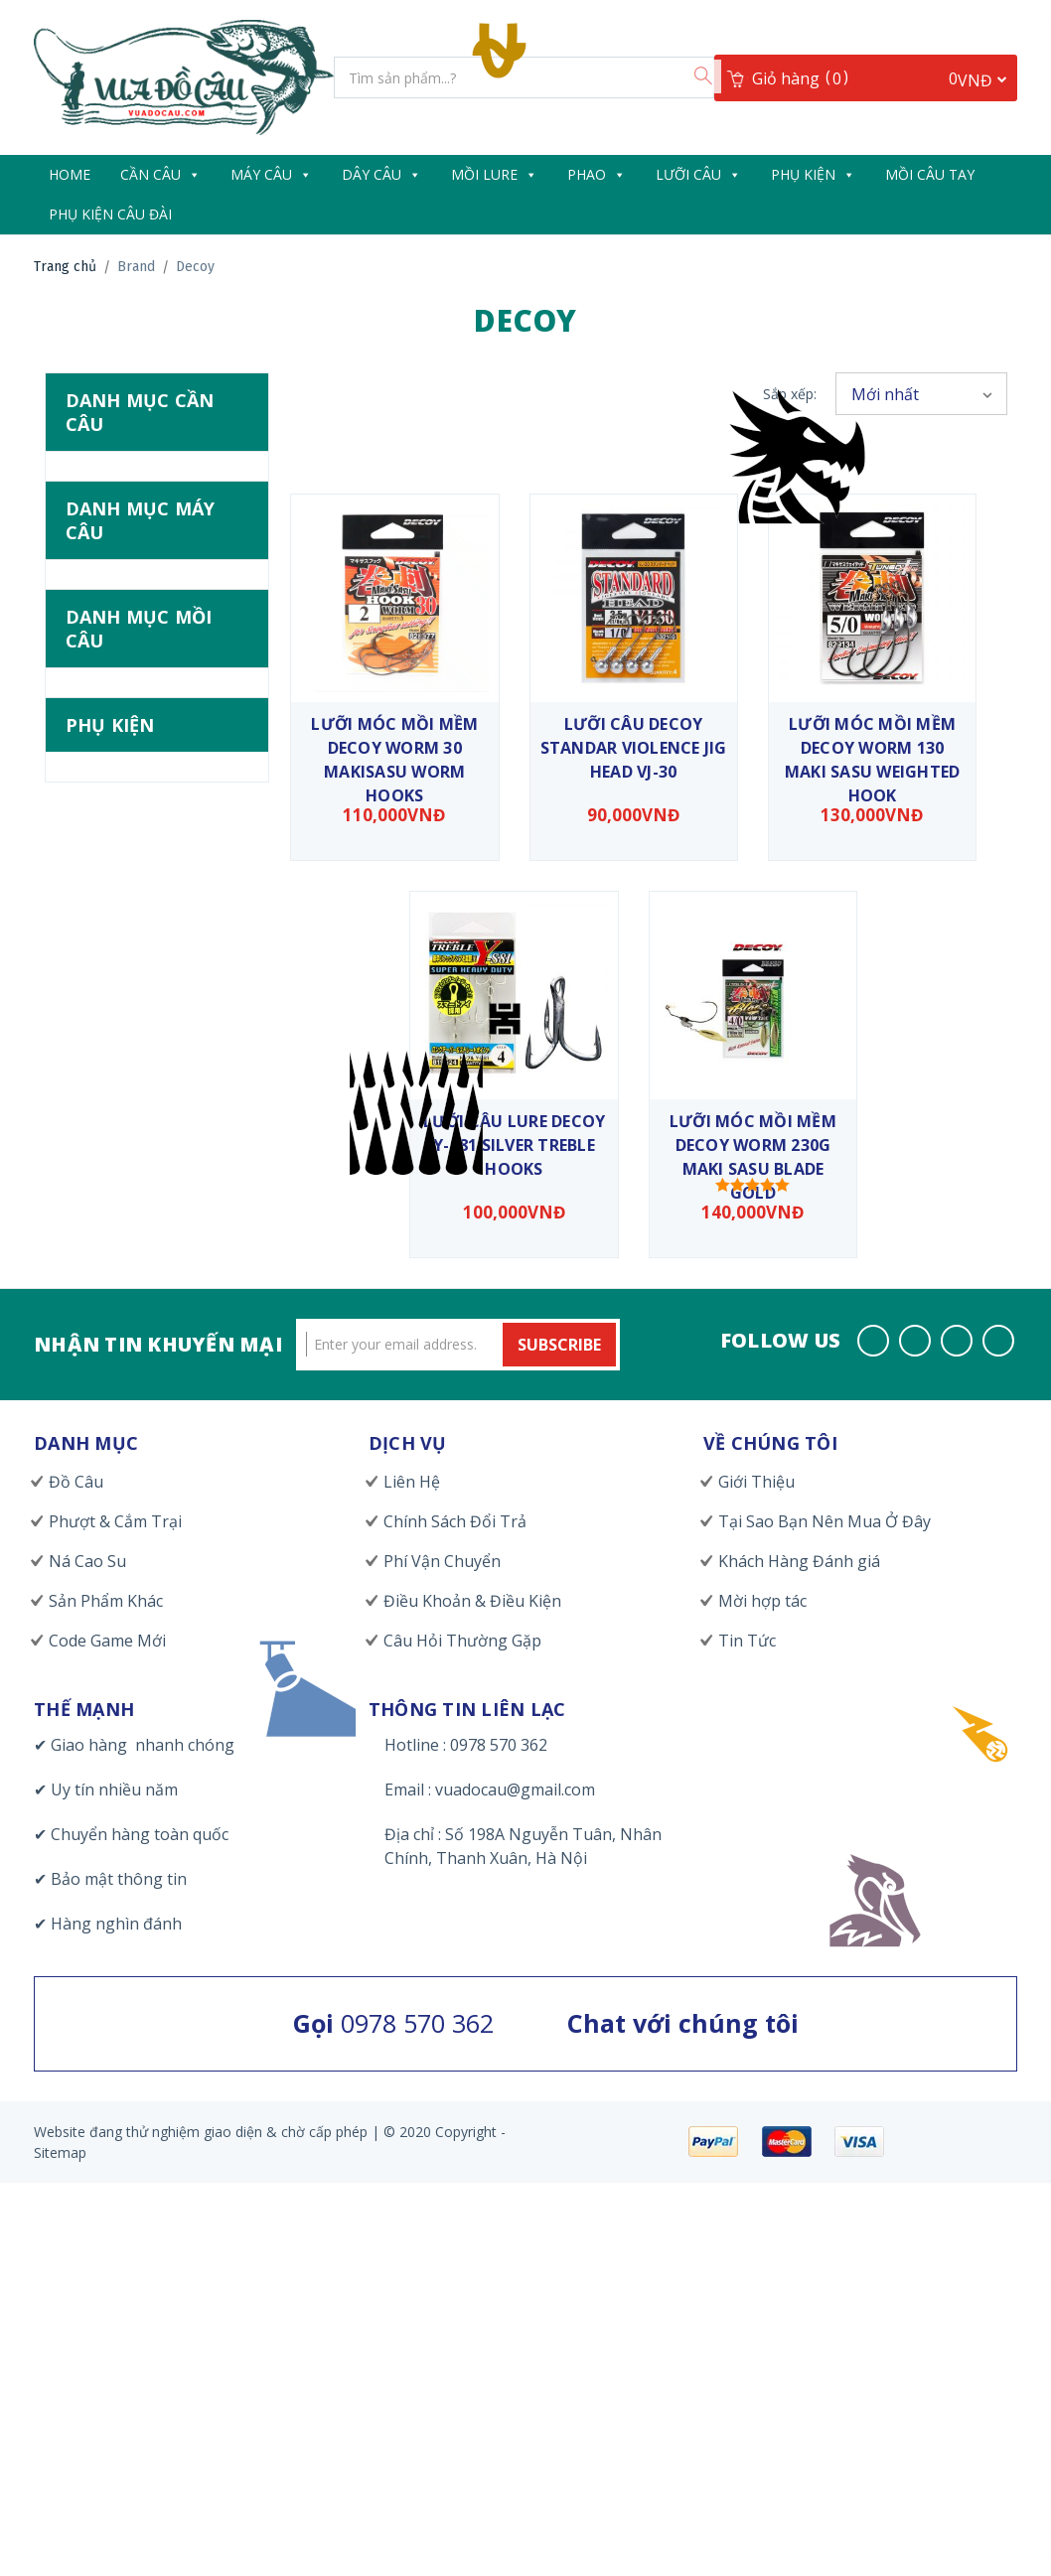 This screenshot has width=1051, height=2576. Describe the element at coordinates (876, 1900) in the screenshot. I see `shoebill stork bird icon` at that location.